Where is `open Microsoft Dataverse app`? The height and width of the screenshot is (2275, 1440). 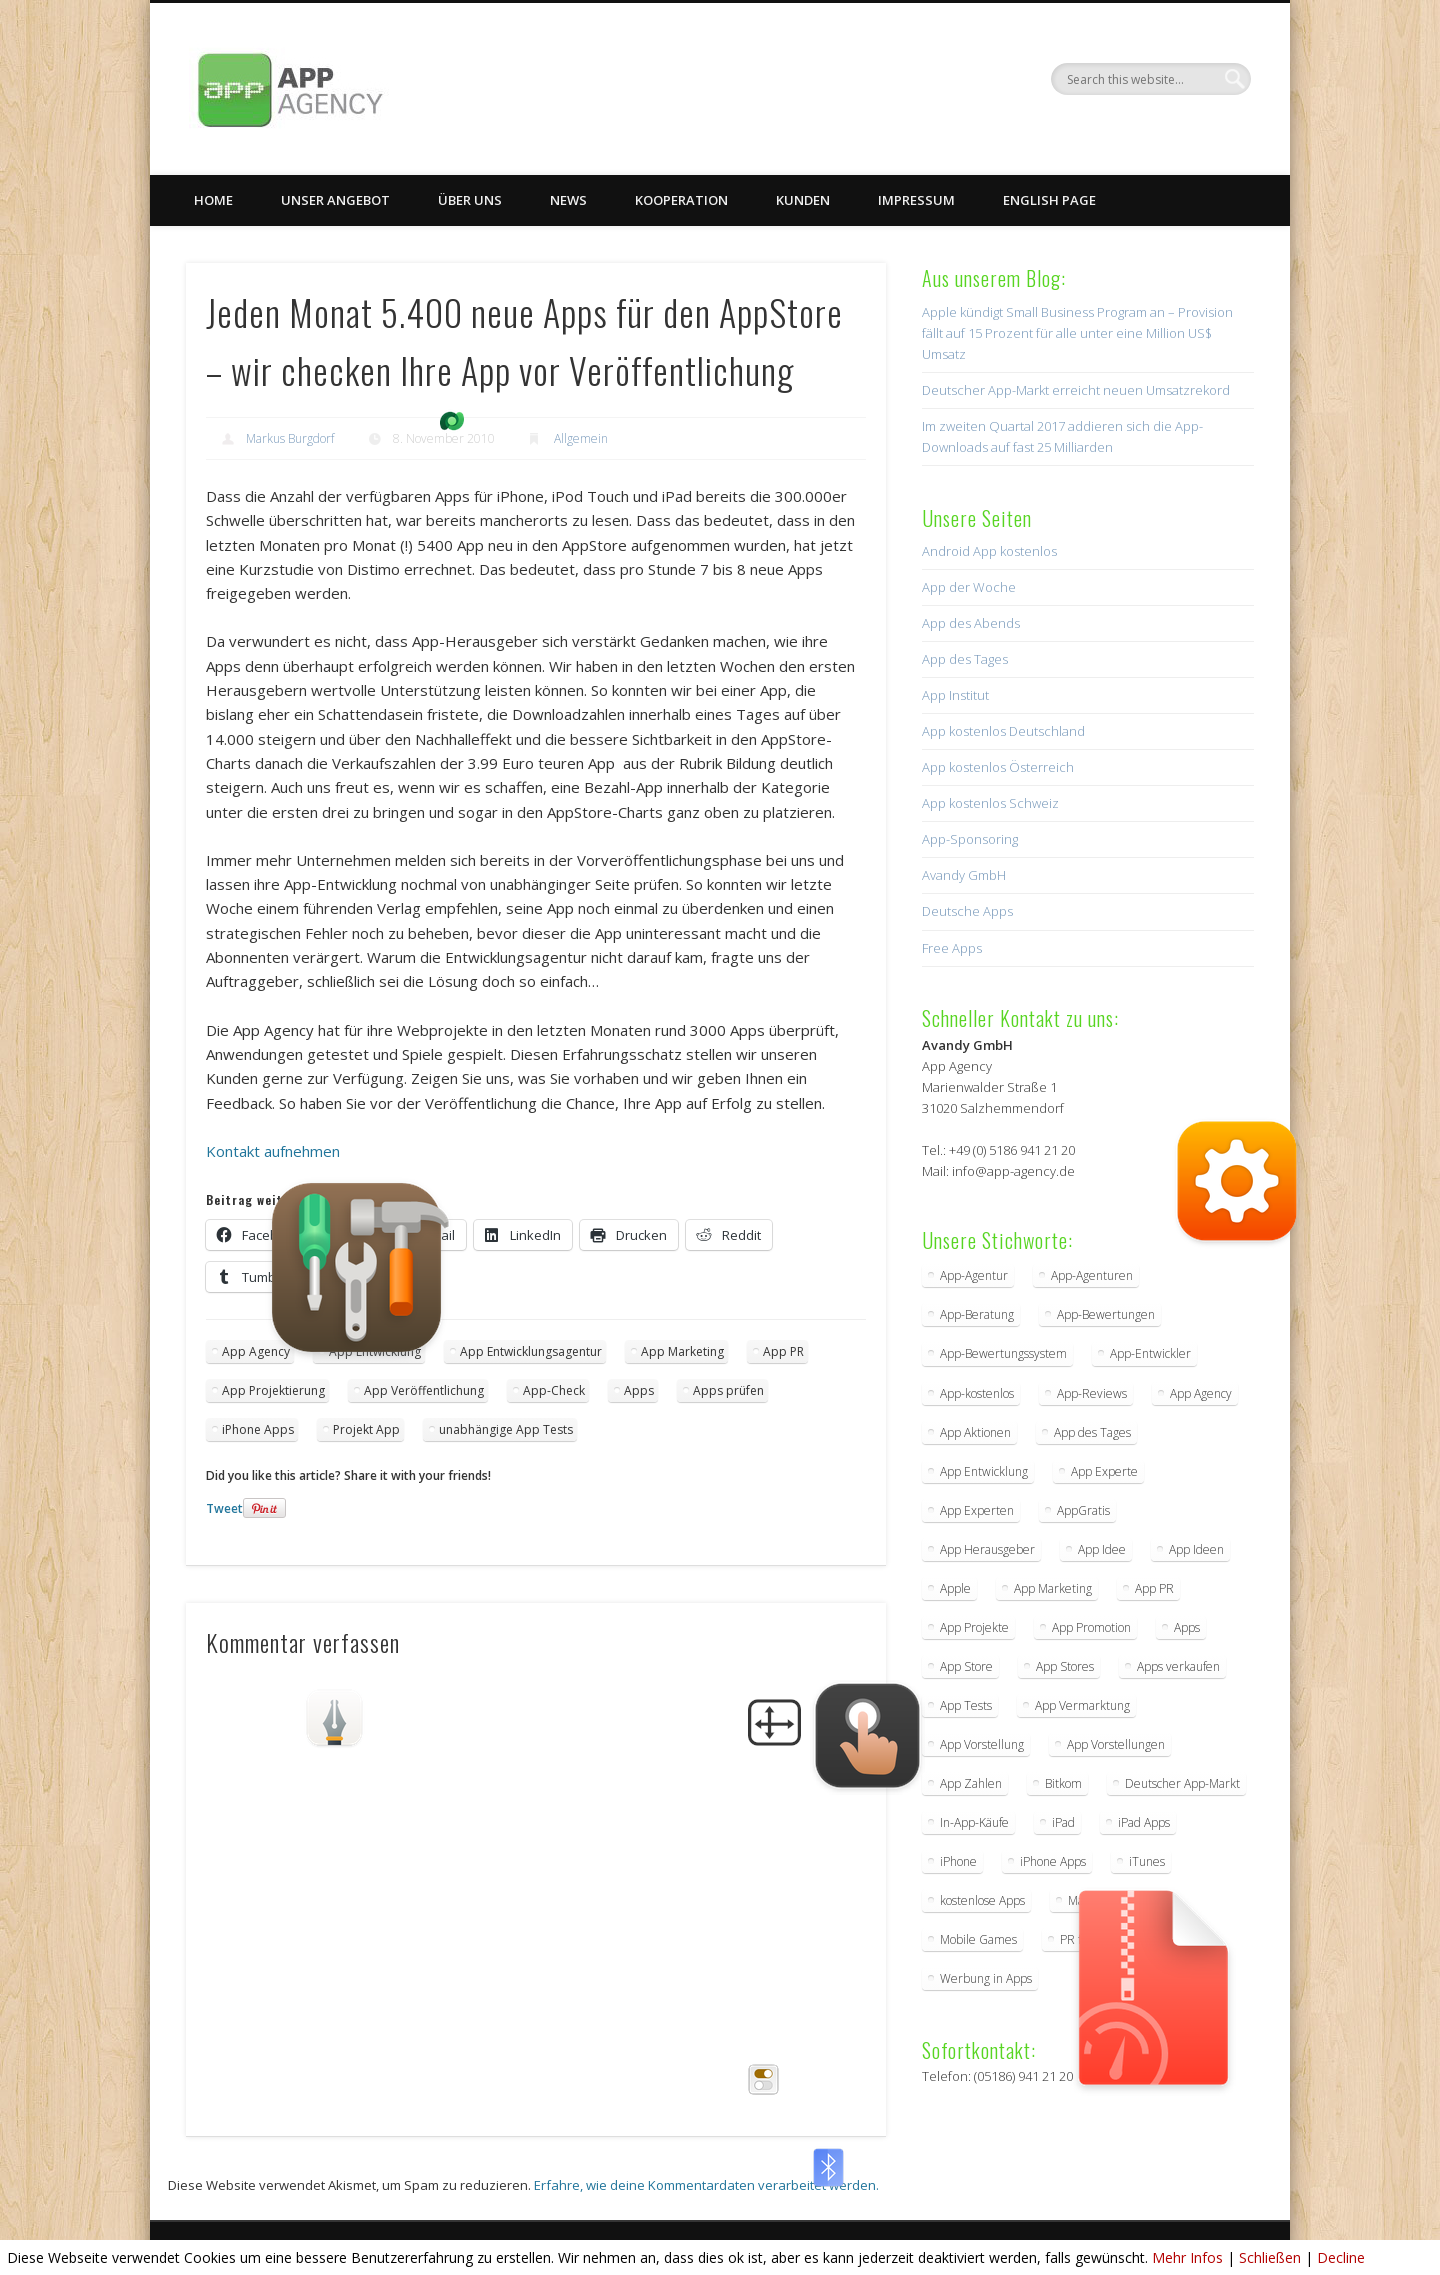
open Microsoft Dataverse app is located at coordinates (452, 421).